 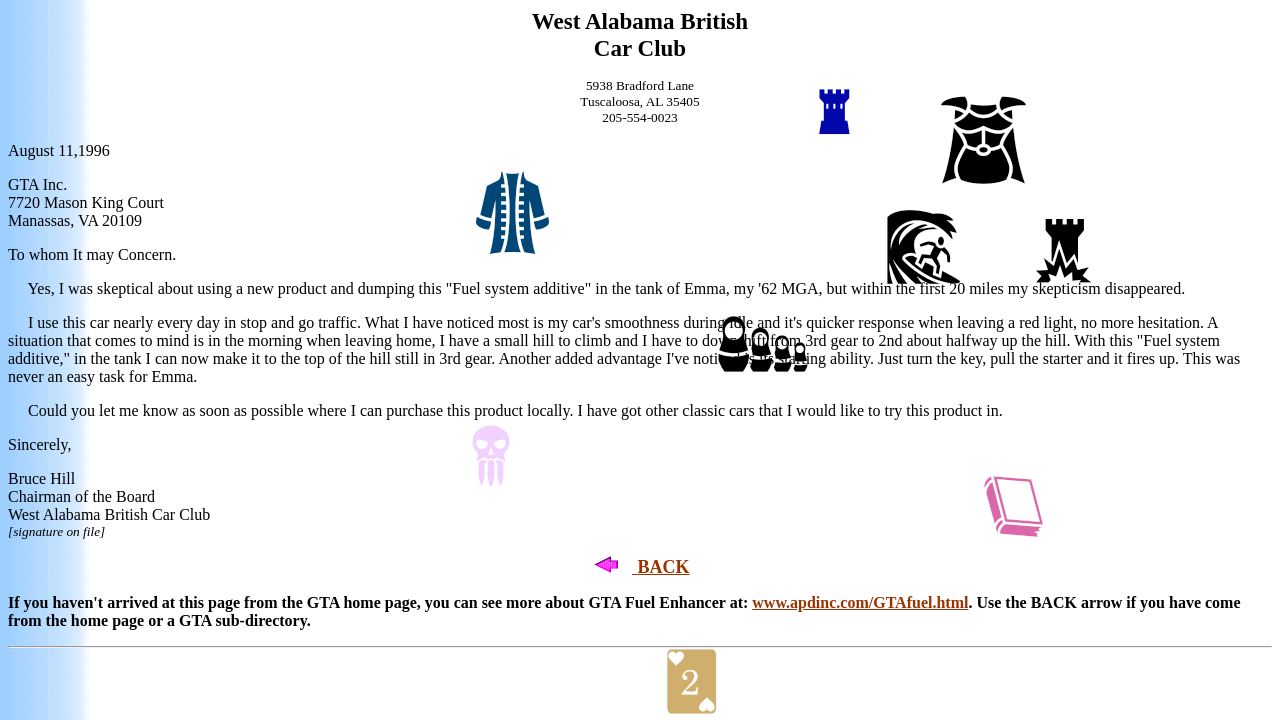 What do you see at coordinates (834, 111) in the screenshot?
I see `view castle or fortress location` at bounding box center [834, 111].